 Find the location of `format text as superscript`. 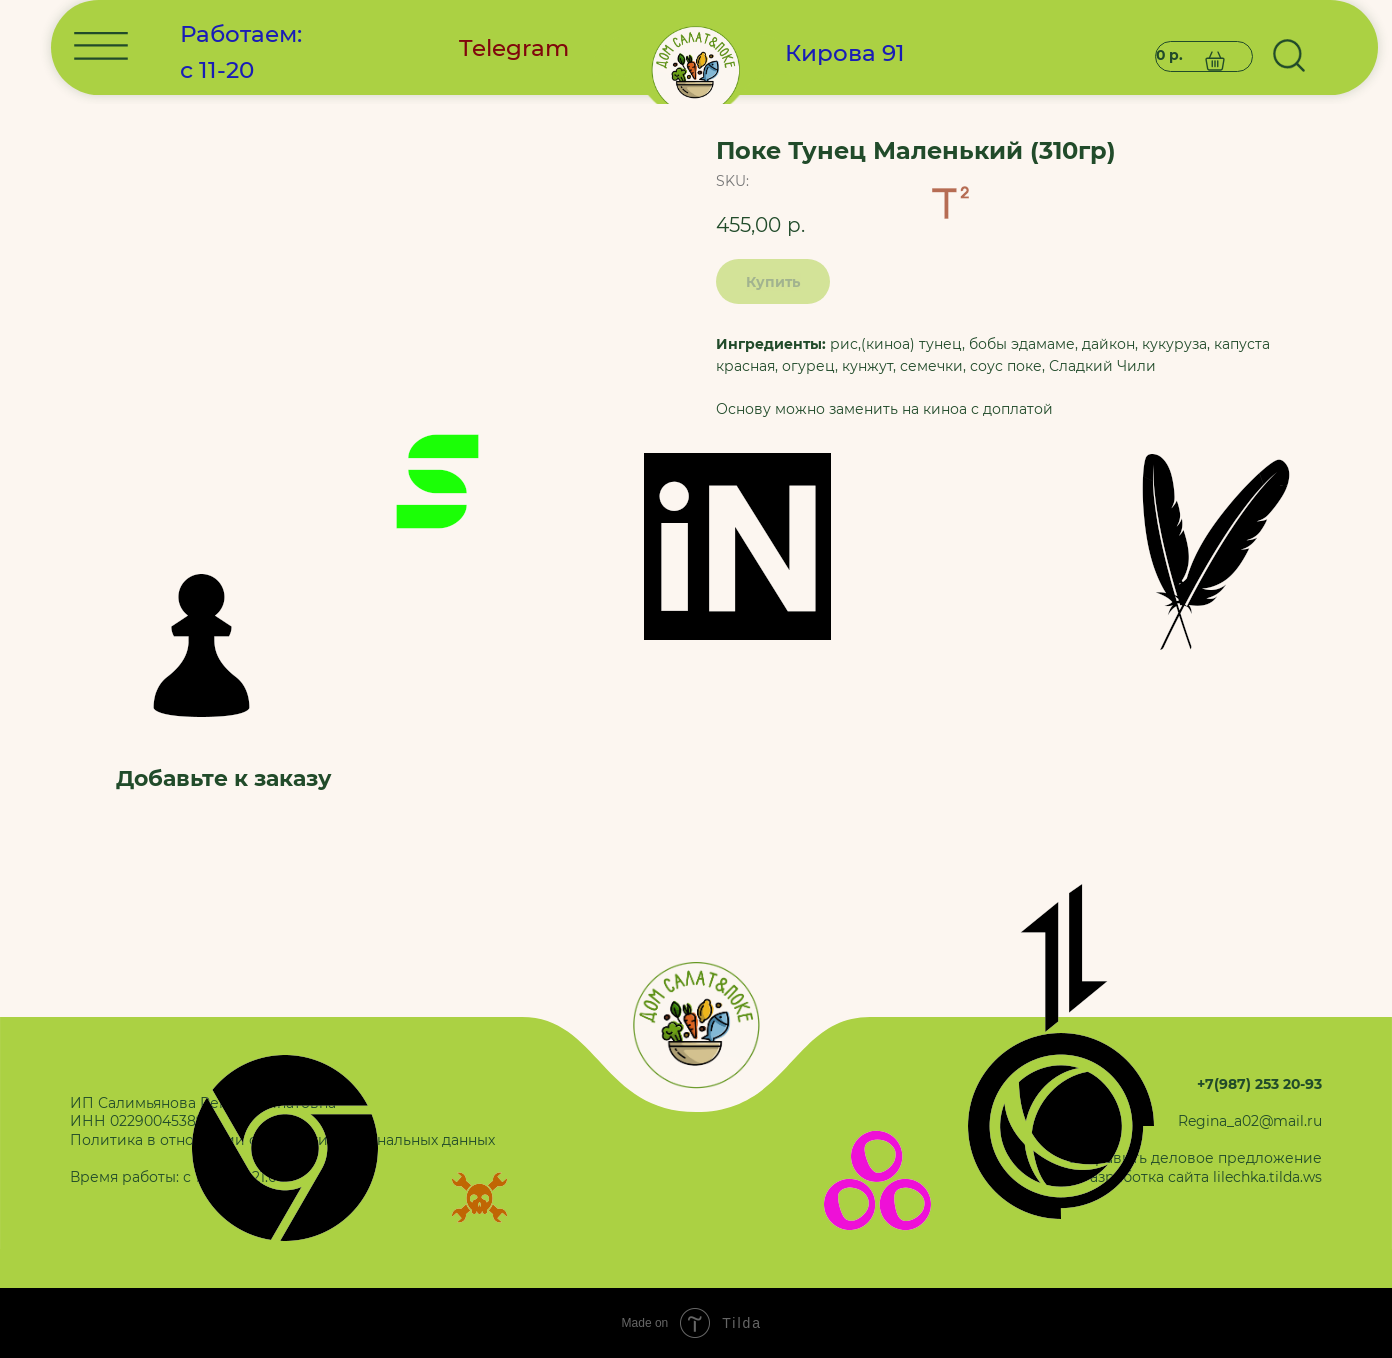

format text as superscript is located at coordinates (950, 202).